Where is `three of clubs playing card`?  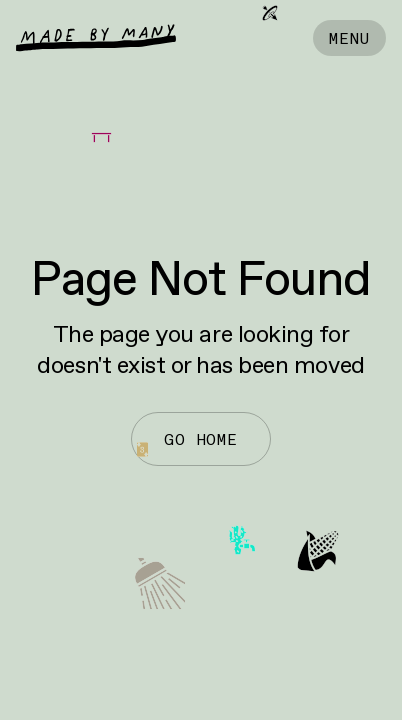 three of clubs playing card is located at coordinates (142, 449).